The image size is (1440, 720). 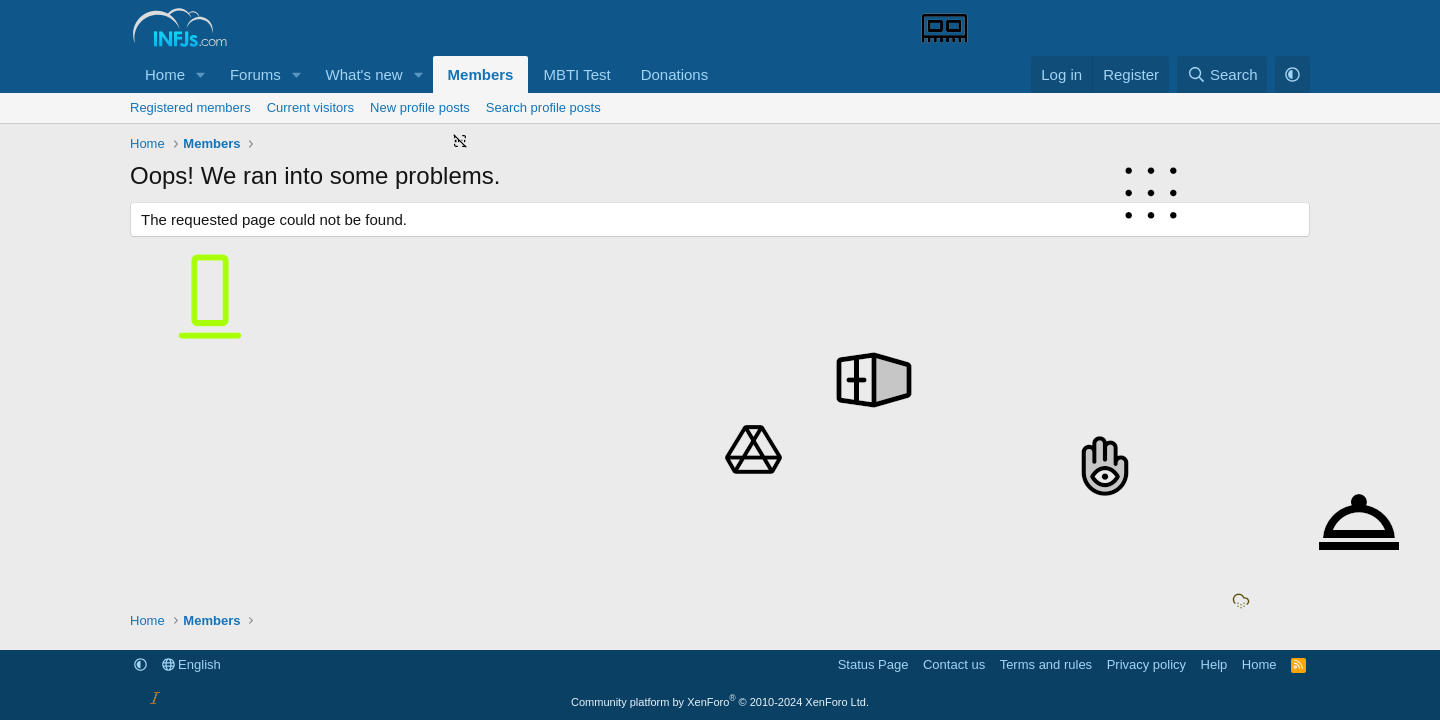 What do you see at coordinates (1151, 193) in the screenshot?
I see `open app drawer or launcher` at bounding box center [1151, 193].